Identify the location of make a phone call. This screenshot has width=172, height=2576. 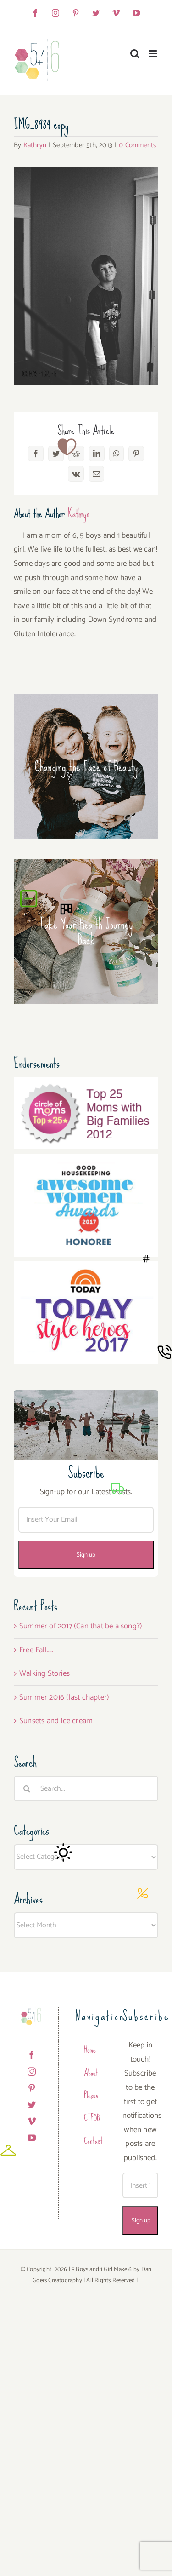
(164, 1352).